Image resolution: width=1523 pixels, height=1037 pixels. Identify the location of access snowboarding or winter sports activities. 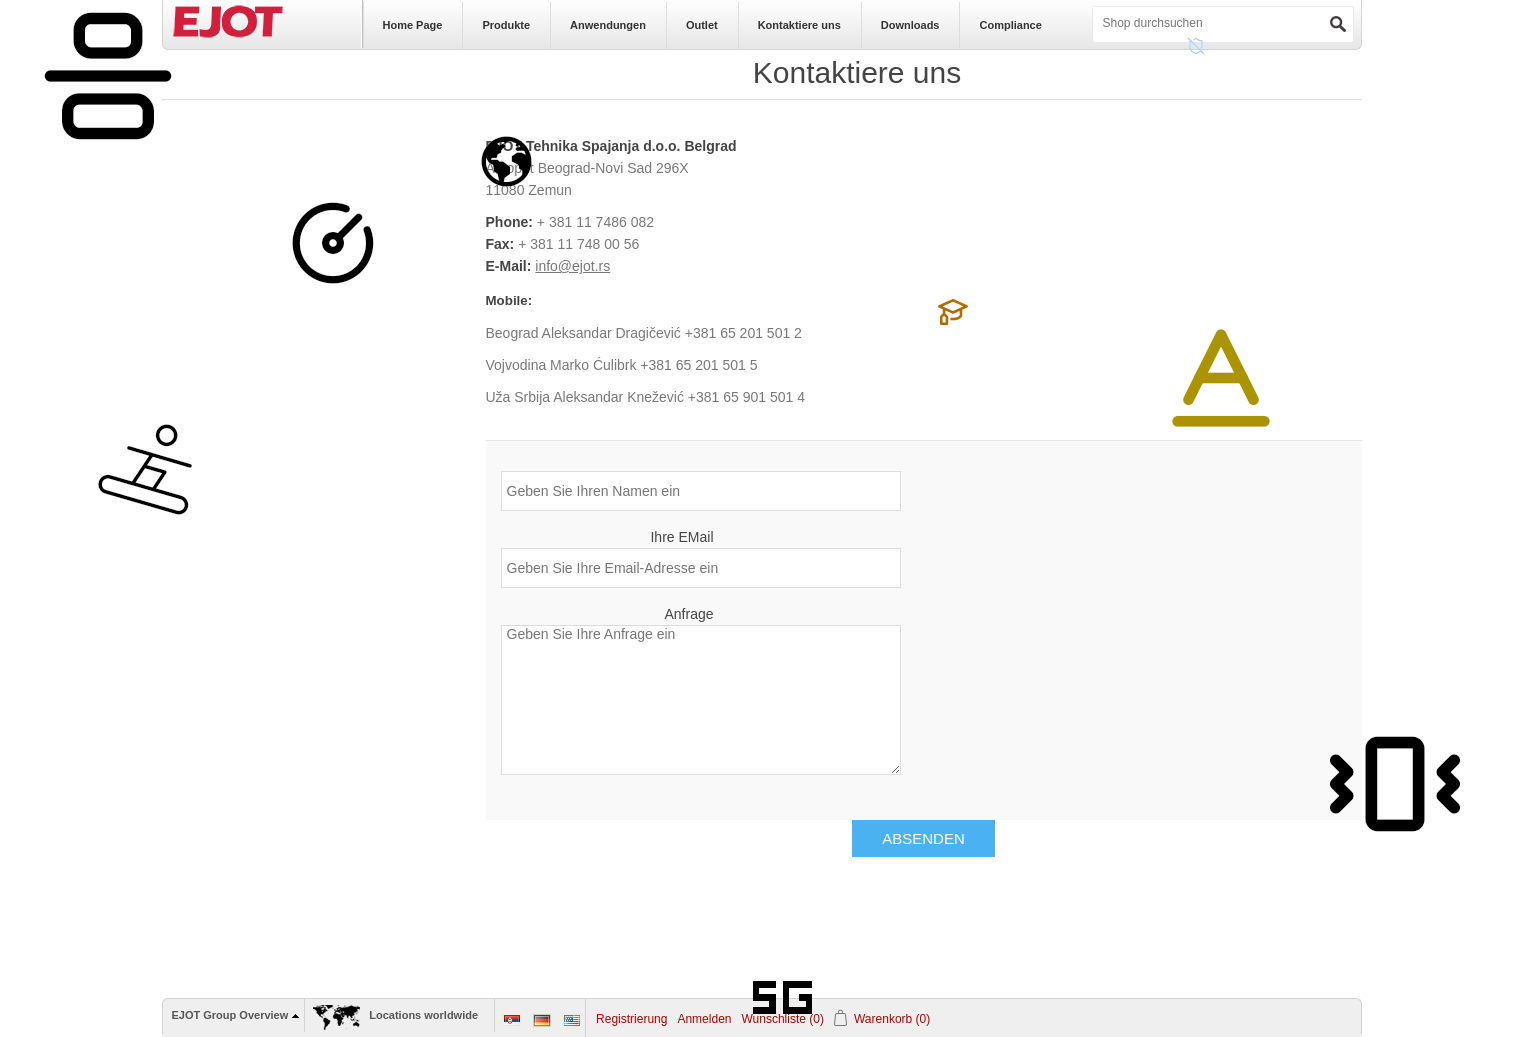
(150, 469).